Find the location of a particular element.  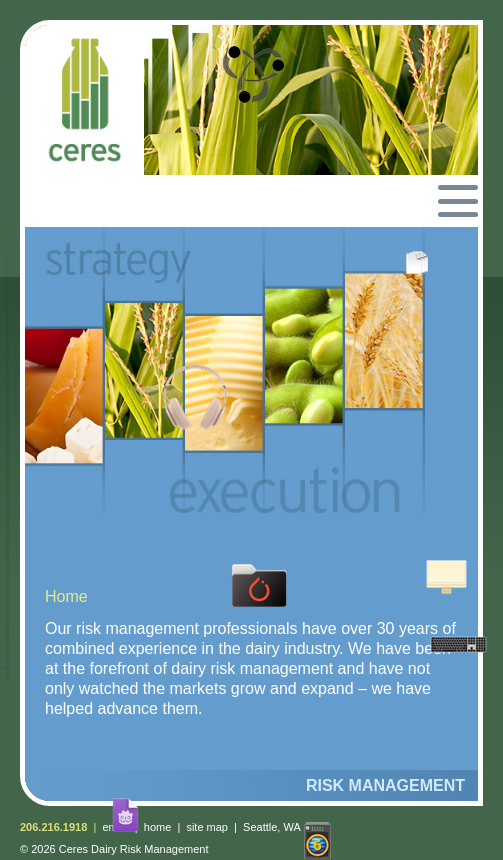

access bonjour network discovery settings is located at coordinates (253, 74).